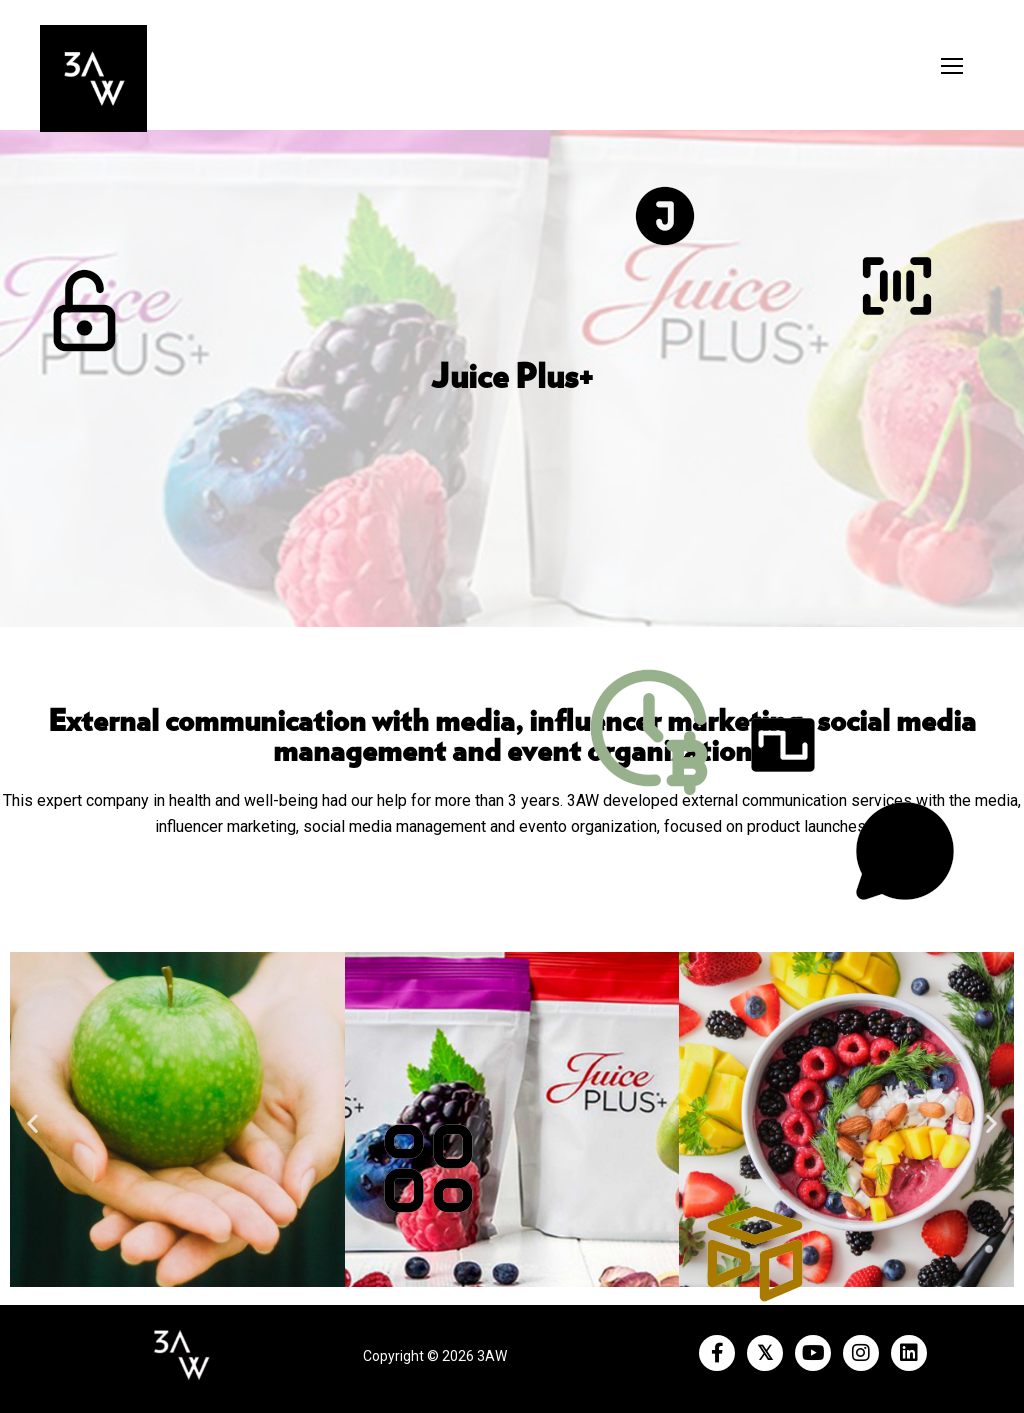 The image size is (1024, 1413). What do you see at coordinates (783, 745) in the screenshot?
I see `toggle square wave audio signal` at bounding box center [783, 745].